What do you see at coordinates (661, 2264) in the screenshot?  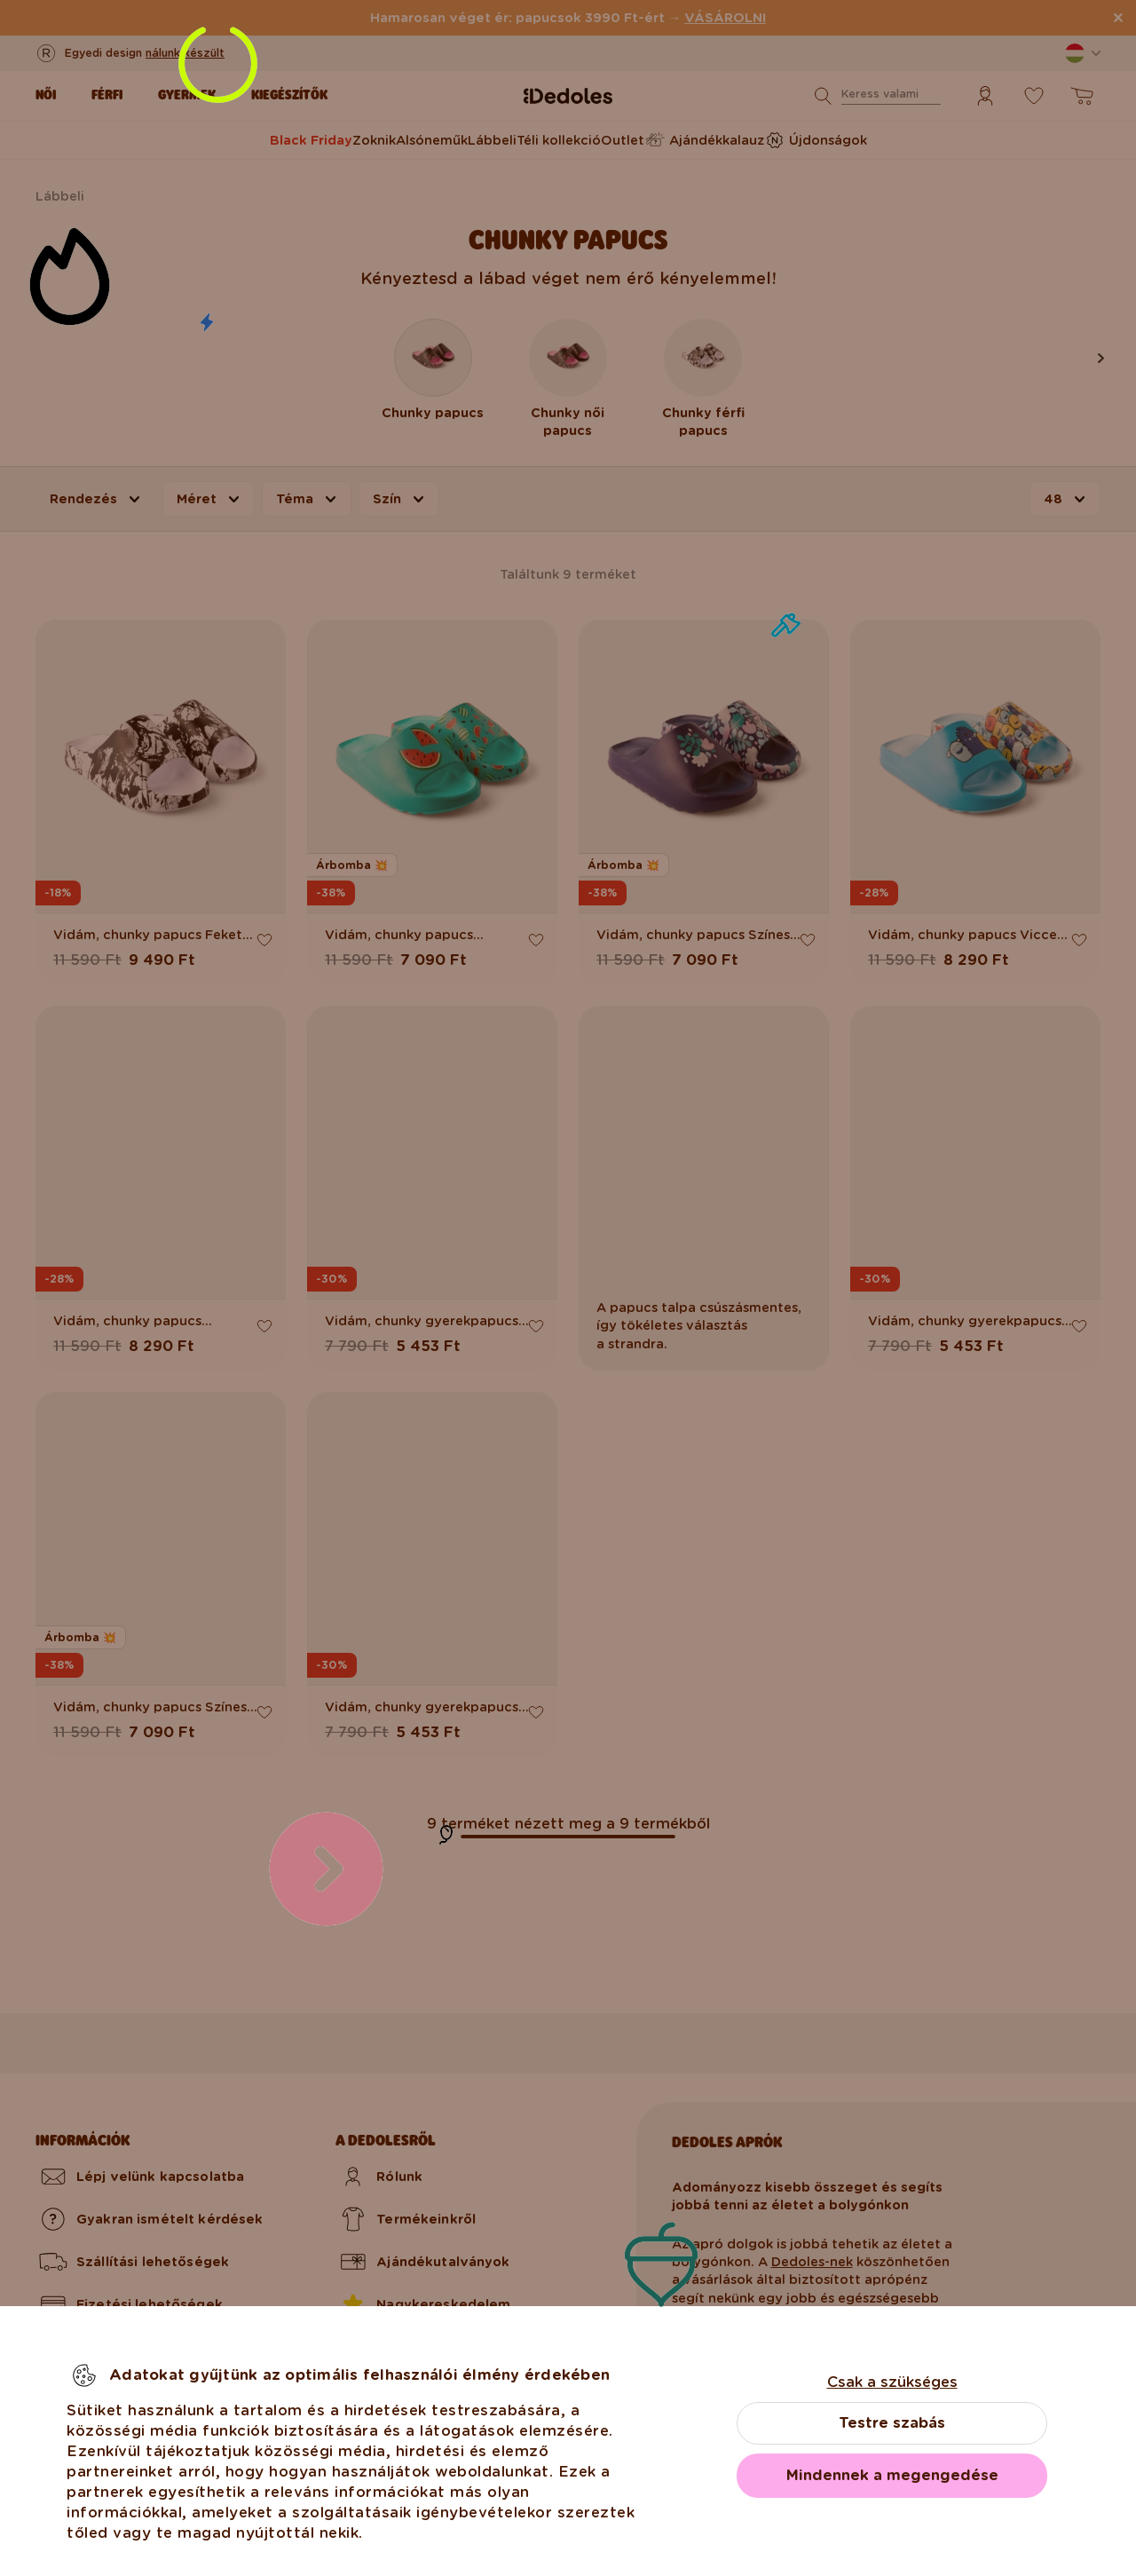 I see `nature or outdoors category icon` at bounding box center [661, 2264].